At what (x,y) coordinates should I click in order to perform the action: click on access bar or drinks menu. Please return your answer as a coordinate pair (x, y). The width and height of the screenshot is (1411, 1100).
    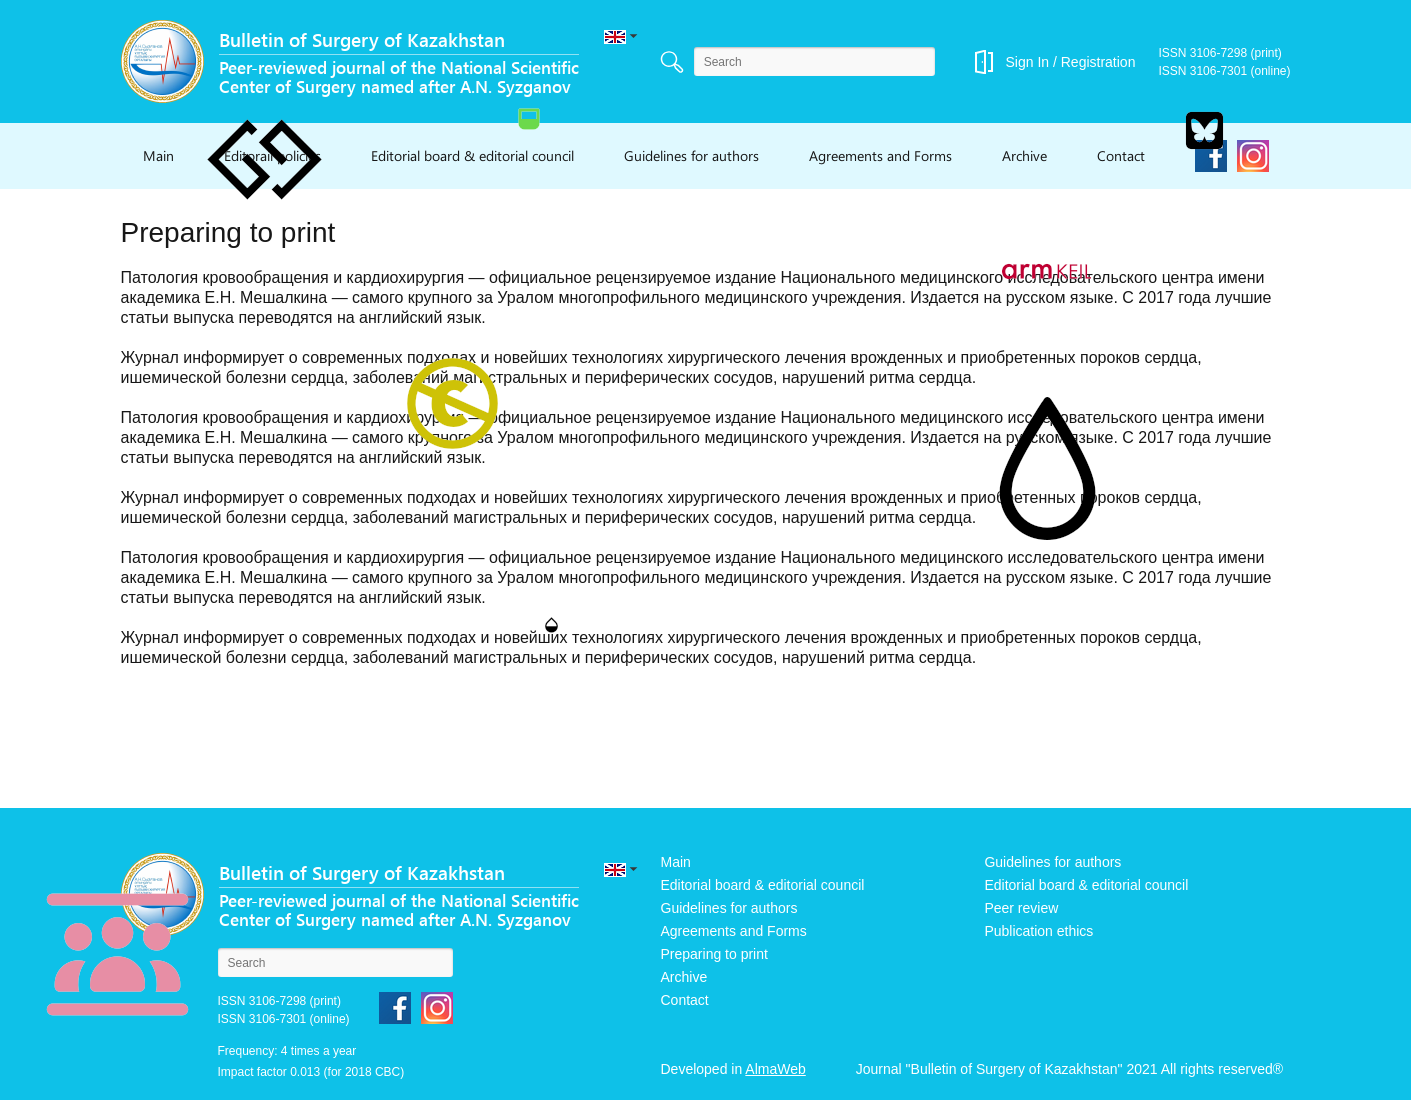
    Looking at the image, I should click on (529, 119).